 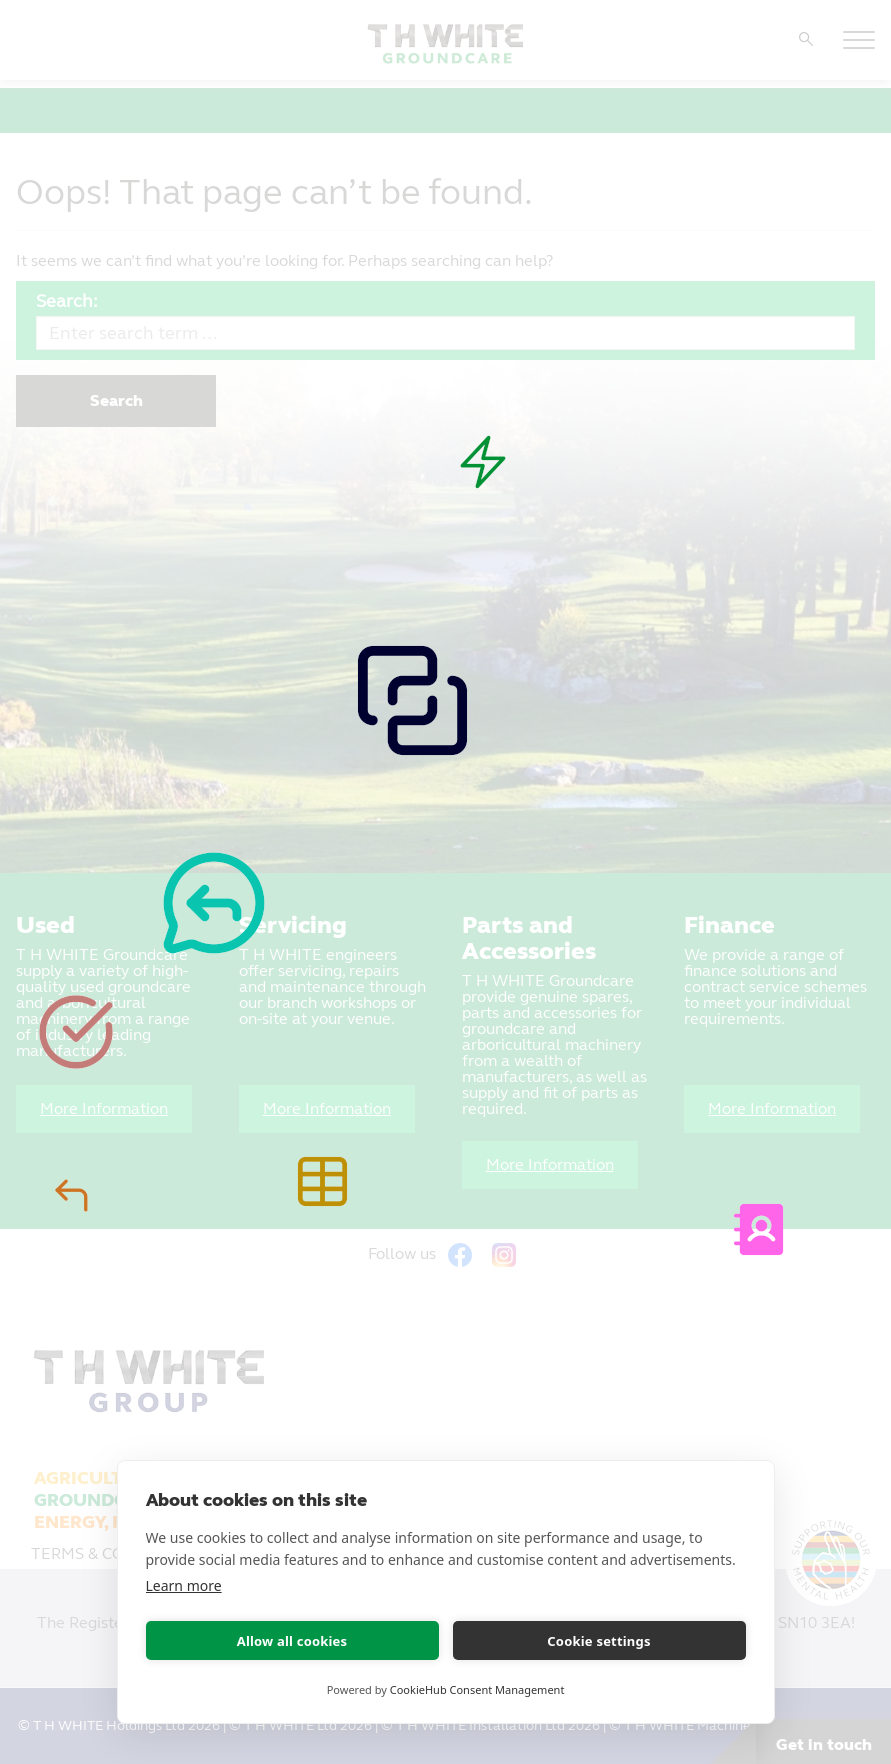 I want to click on reply to a message, so click(x=214, y=903).